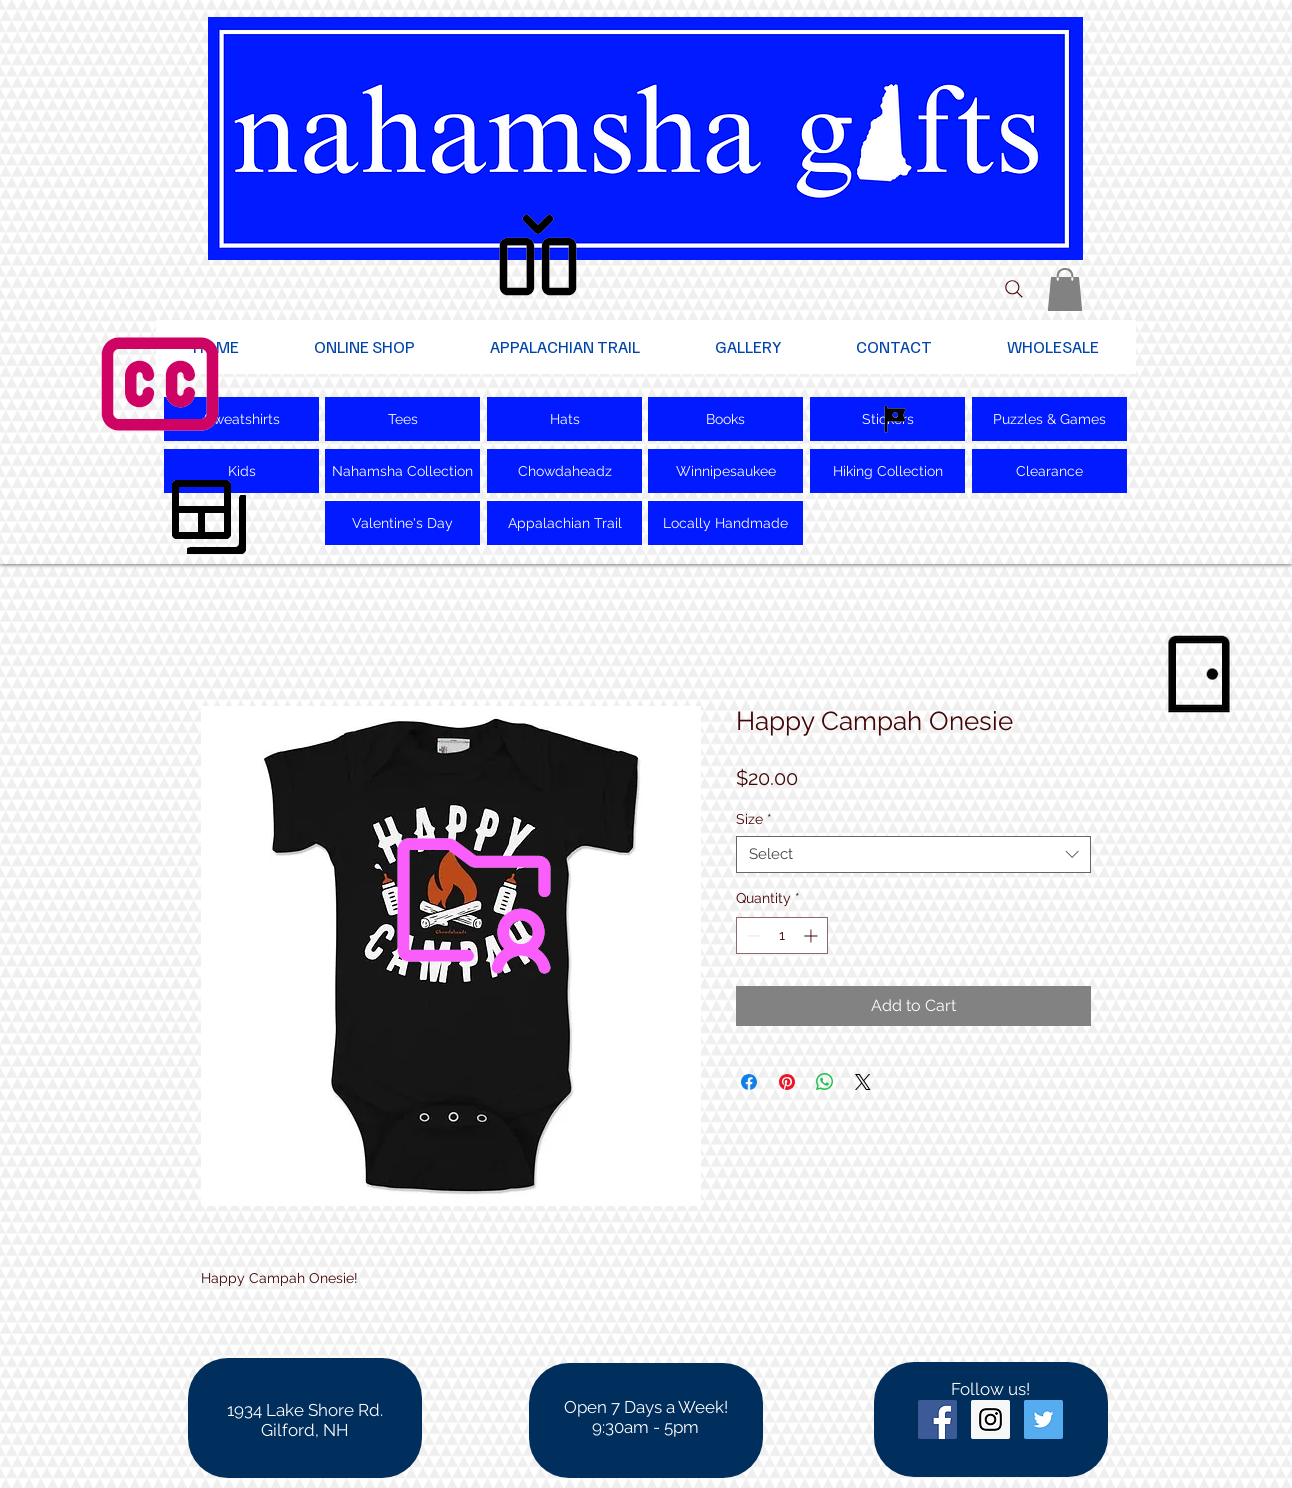  I want to click on access user profile folder, so click(474, 897).